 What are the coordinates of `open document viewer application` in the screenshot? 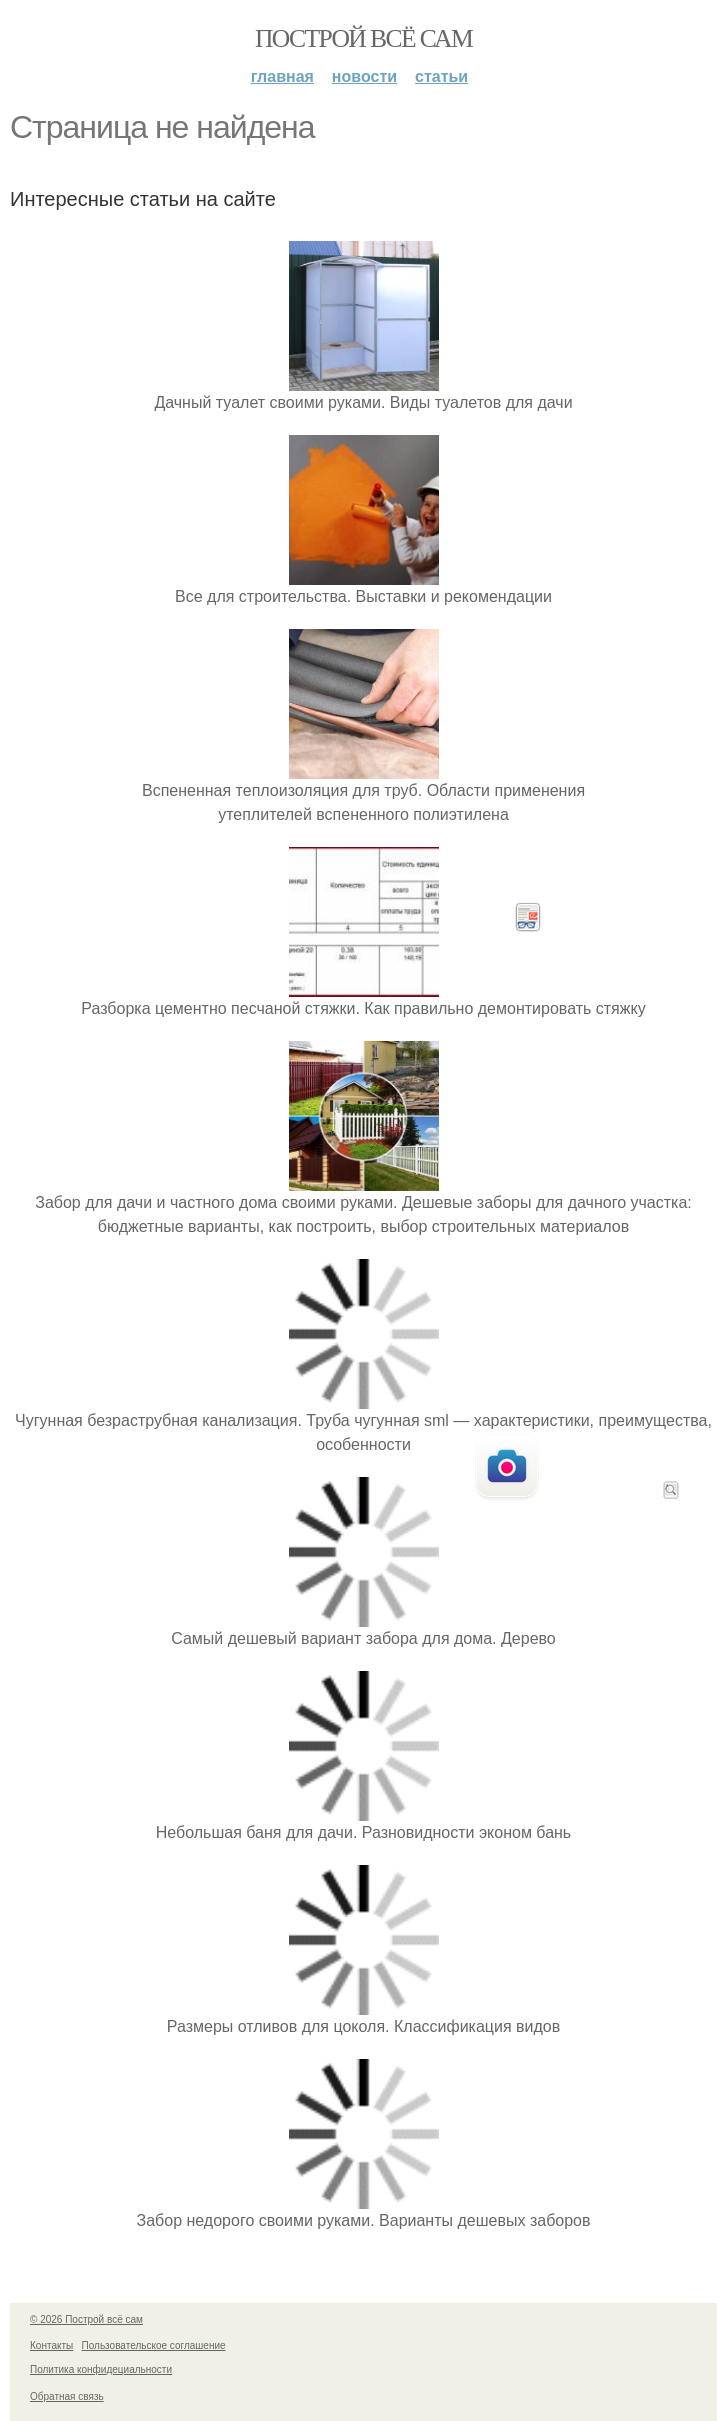 It's located at (671, 1490).